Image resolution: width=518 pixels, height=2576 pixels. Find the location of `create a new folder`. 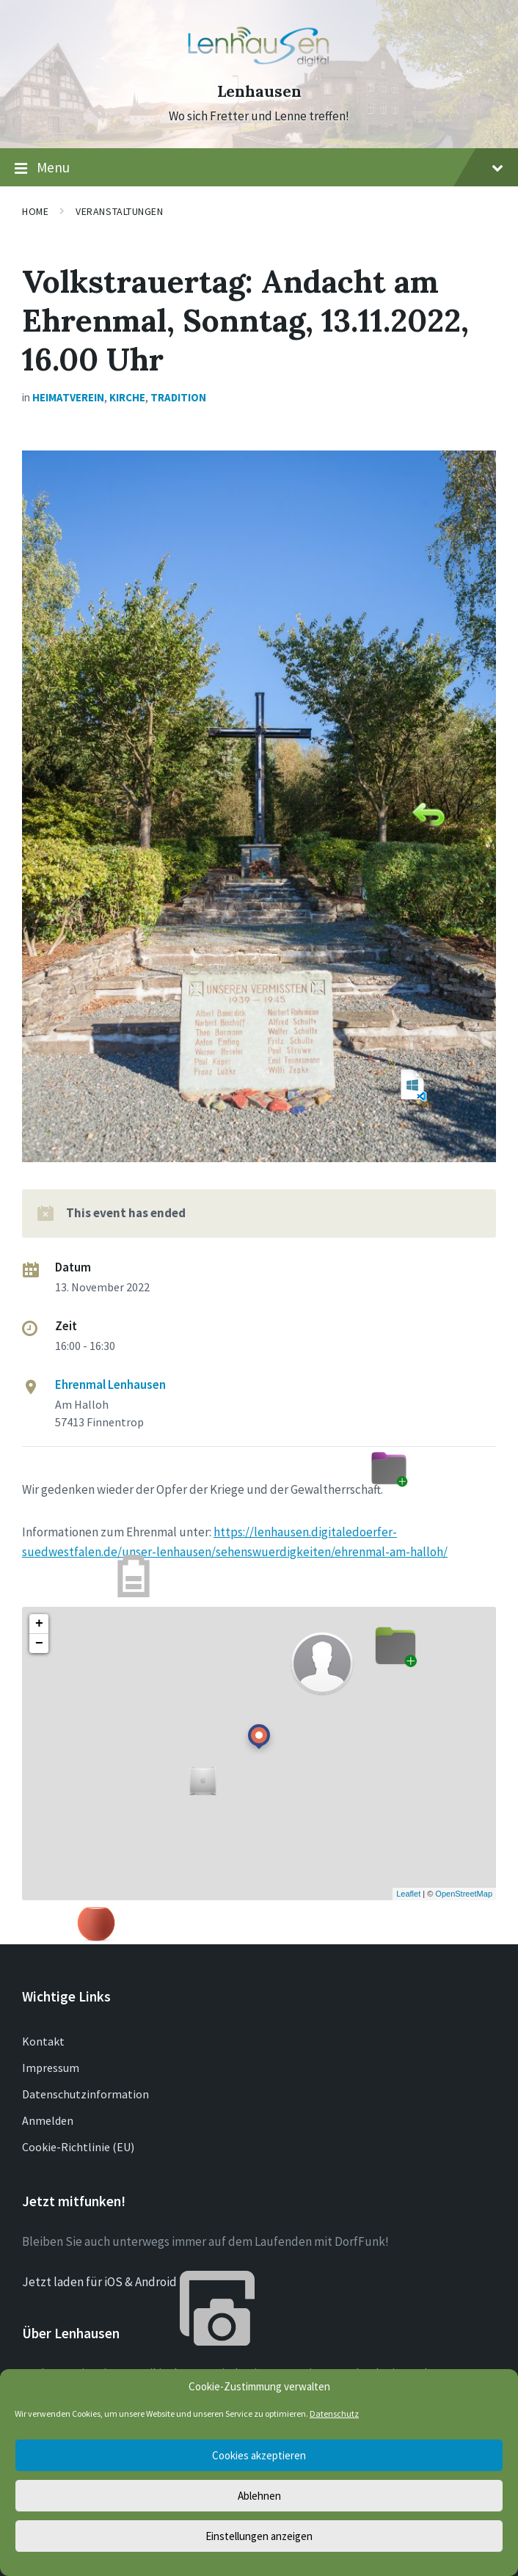

create a new folder is located at coordinates (389, 1468).